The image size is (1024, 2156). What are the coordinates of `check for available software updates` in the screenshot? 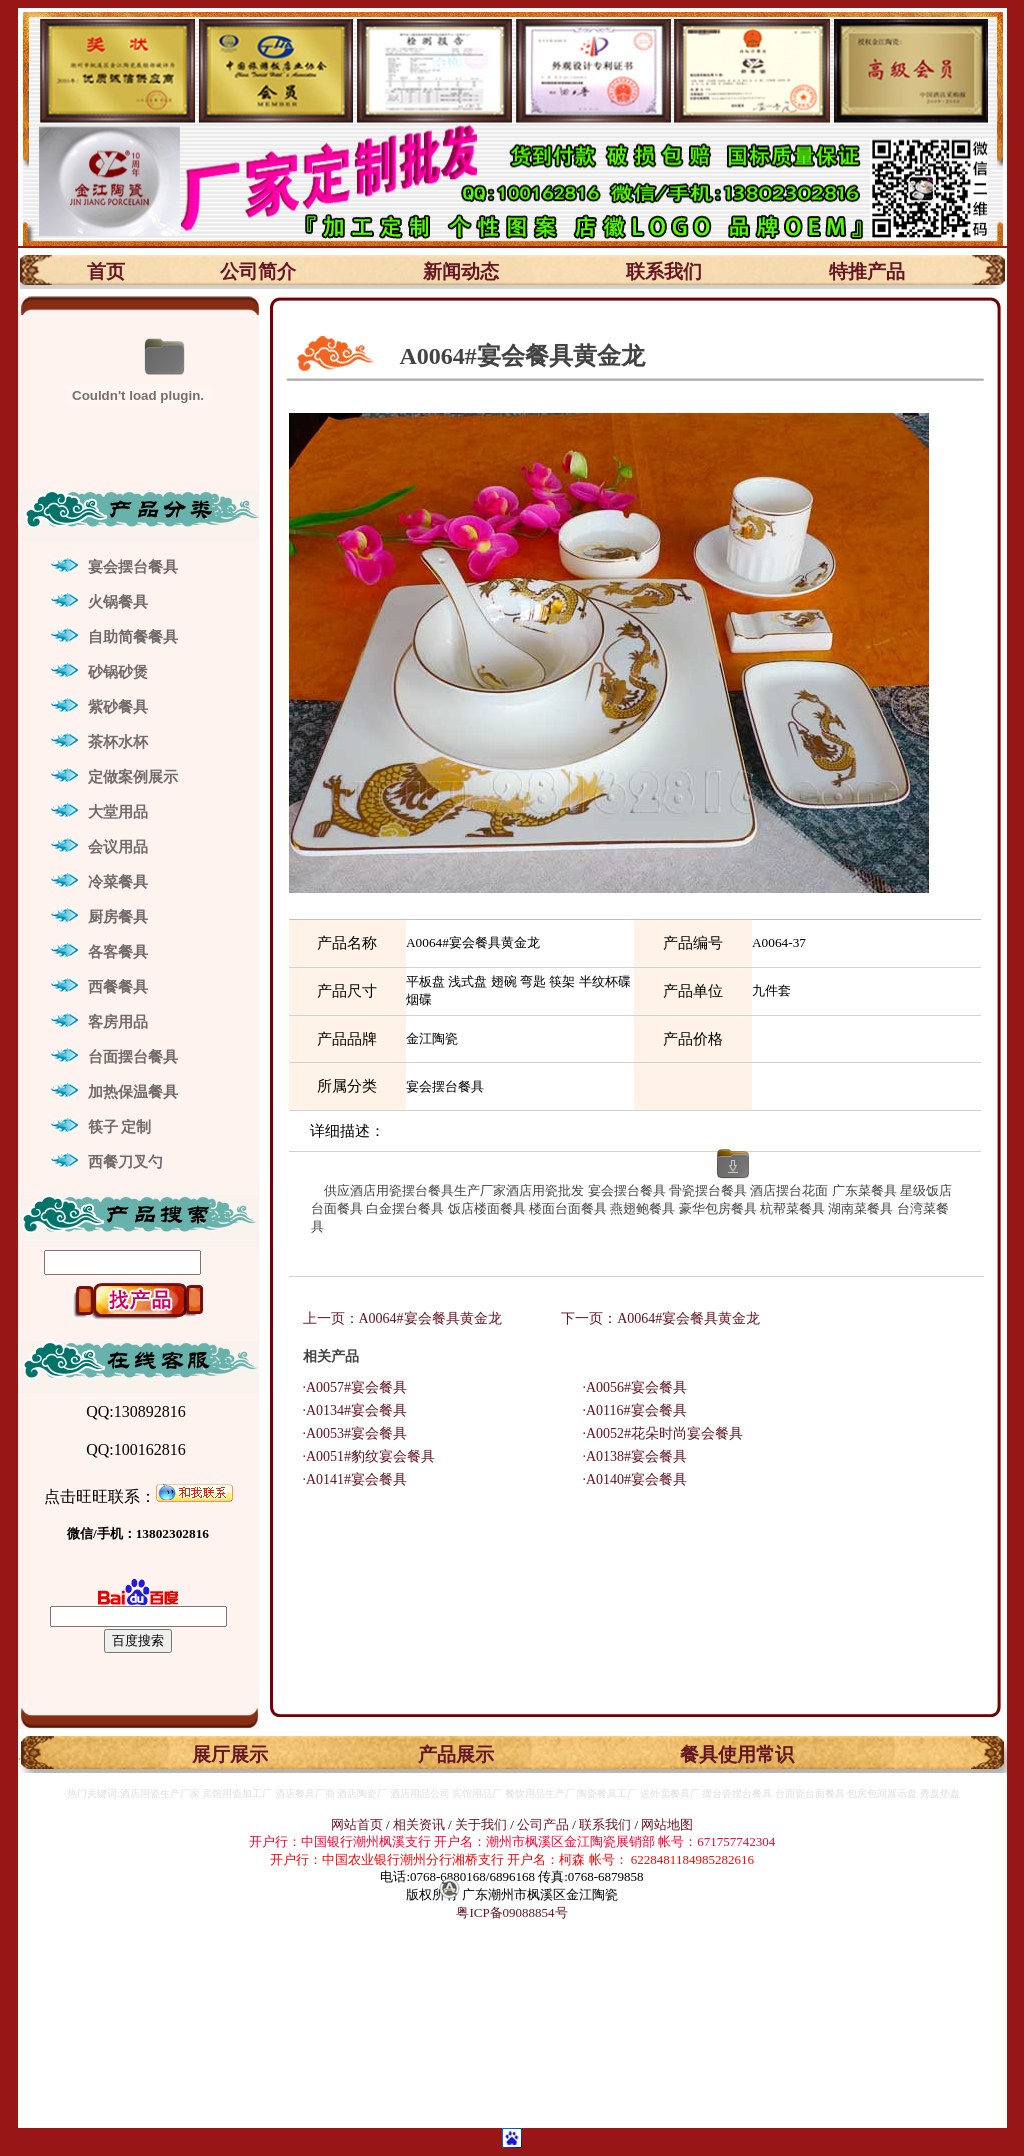 It's located at (449, 1888).